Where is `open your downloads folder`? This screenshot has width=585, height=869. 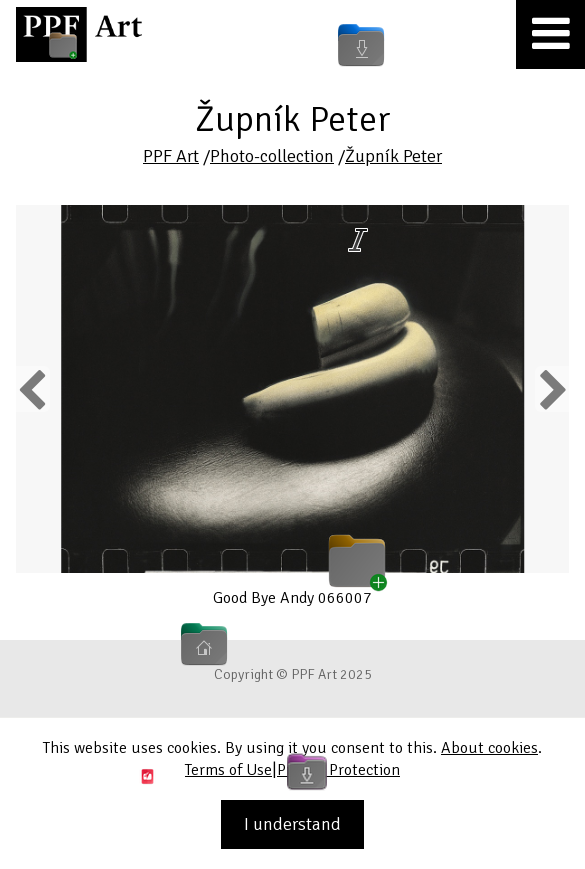
open your downloads folder is located at coordinates (361, 45).